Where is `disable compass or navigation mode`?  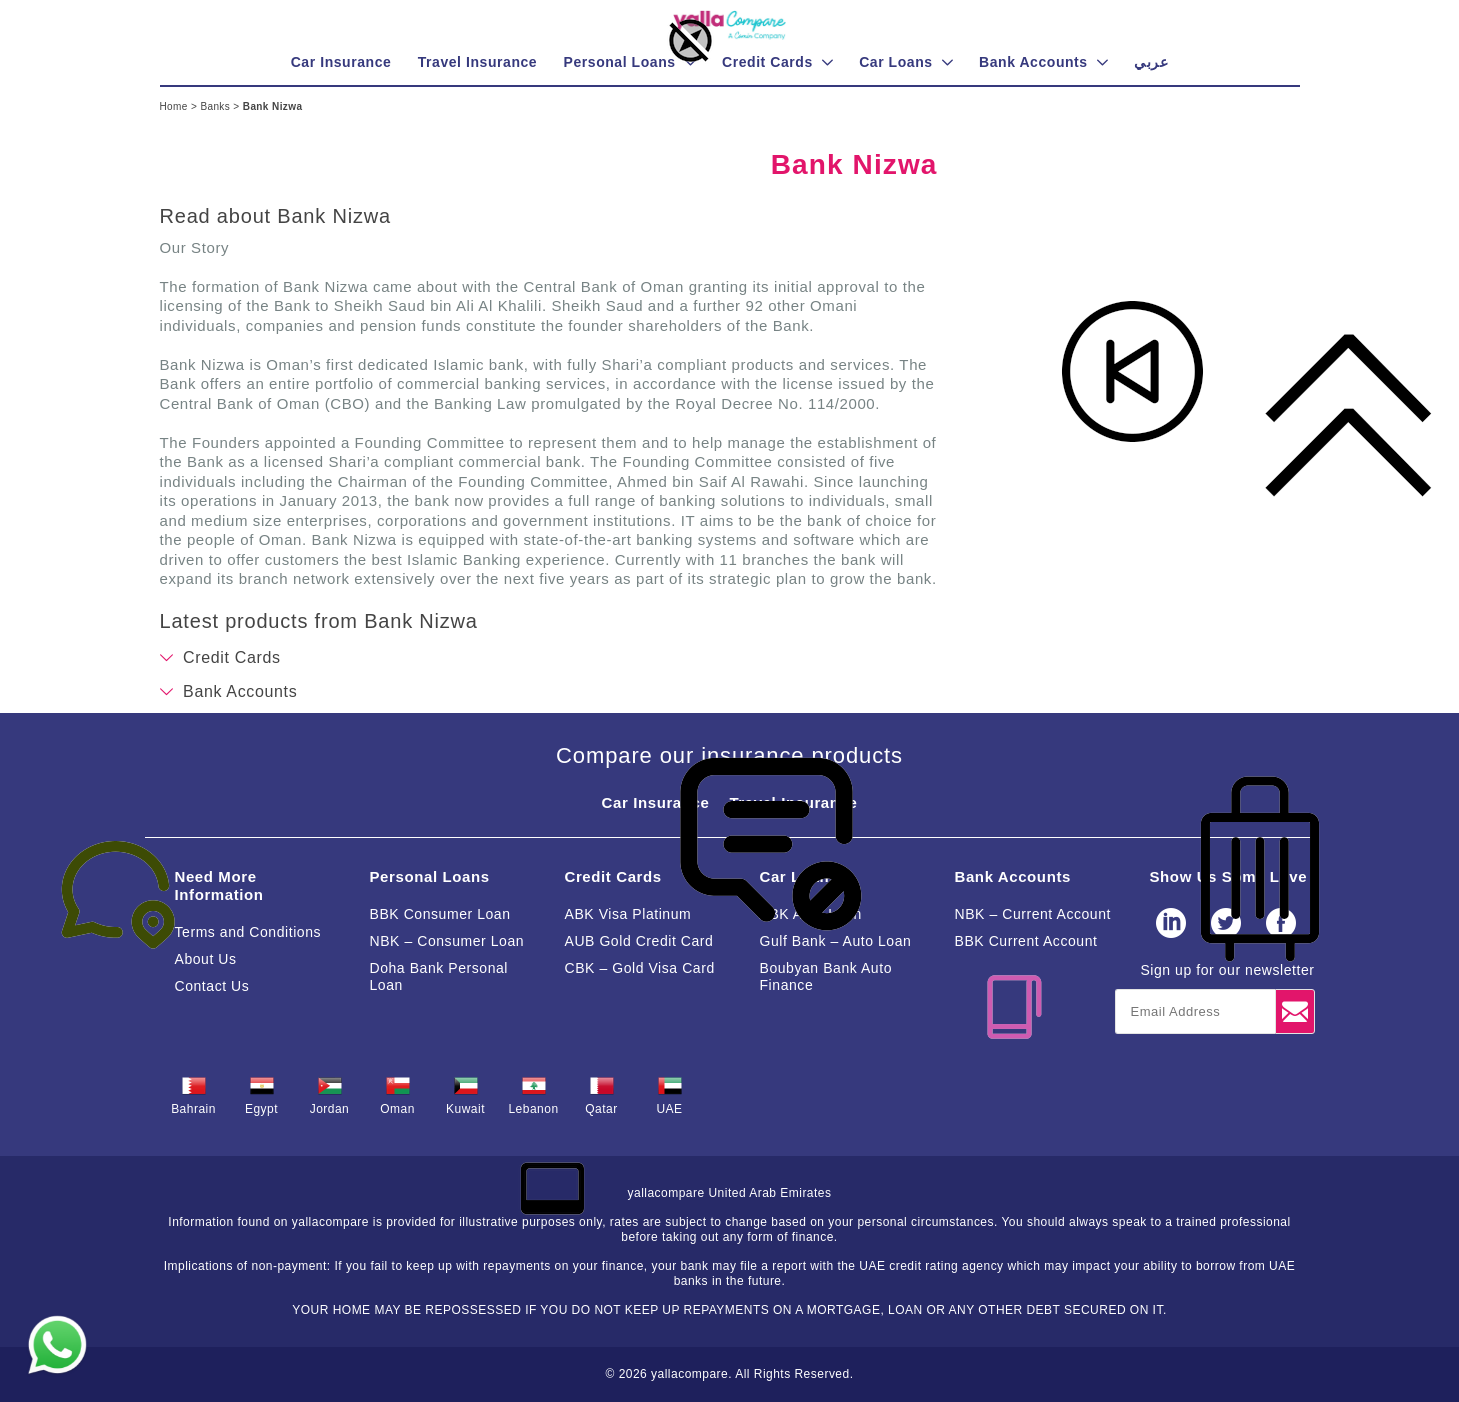
disable compass or navigation mode is located at coordinates (690, 40).